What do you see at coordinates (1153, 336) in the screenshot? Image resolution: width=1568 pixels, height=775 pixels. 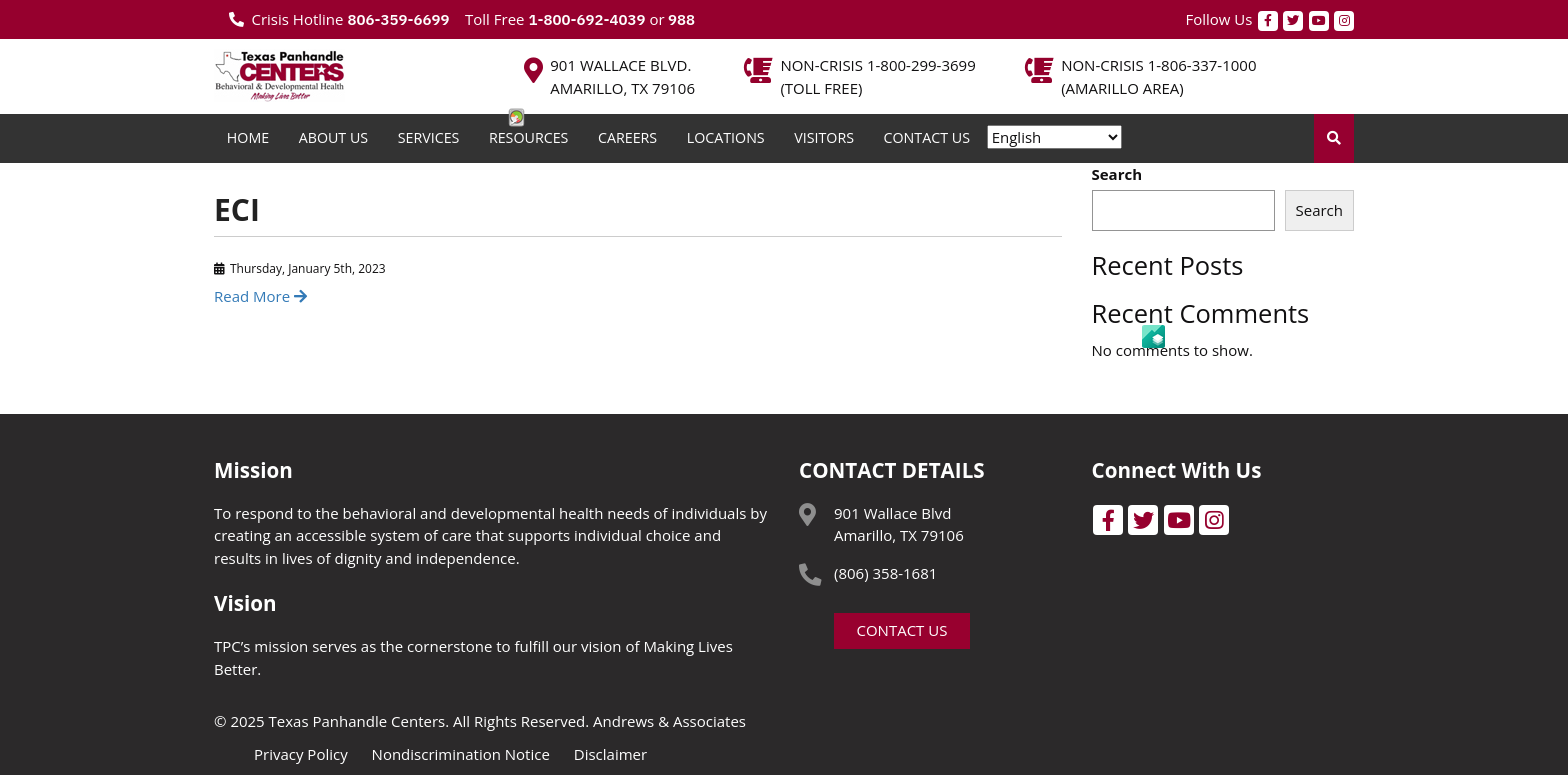 I see `open workbooks app for data visualization` at bounding box center [1153, 336].